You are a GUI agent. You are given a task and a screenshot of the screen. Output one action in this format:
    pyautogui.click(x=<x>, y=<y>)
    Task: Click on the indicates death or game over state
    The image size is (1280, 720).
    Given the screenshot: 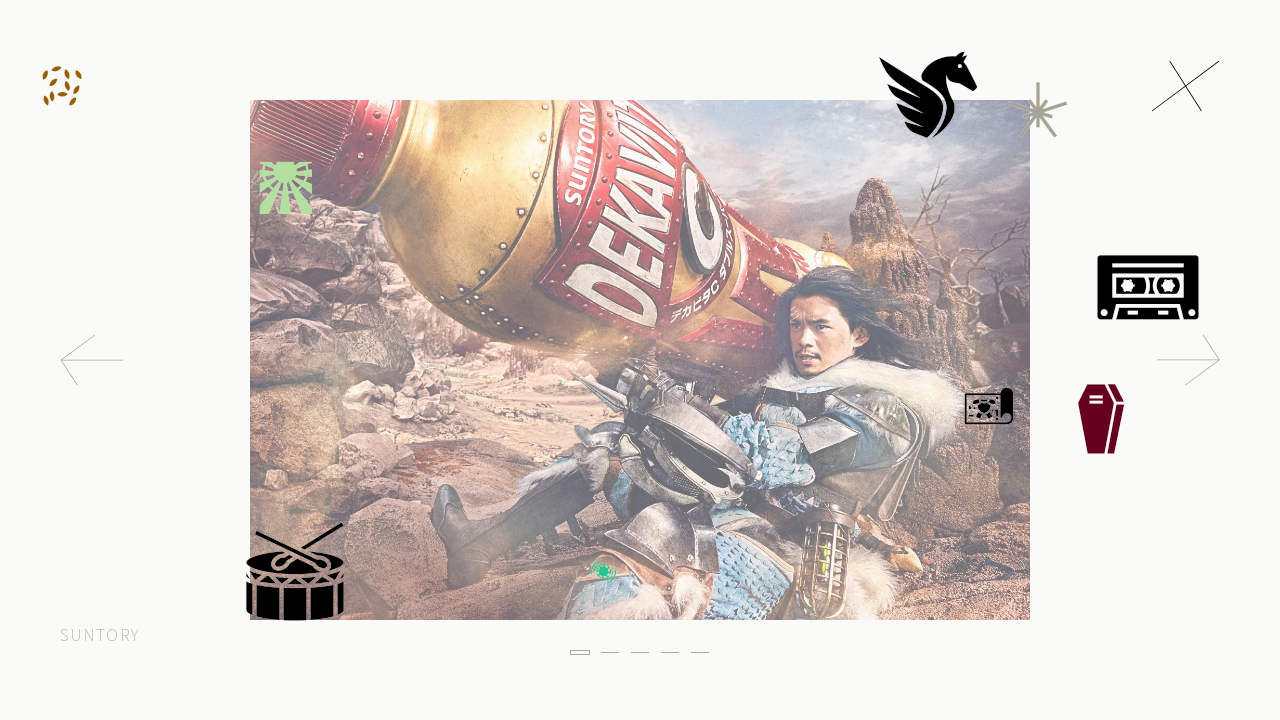 What is the action you would take?
    pyautogui.click(x=1099, y=418)
    